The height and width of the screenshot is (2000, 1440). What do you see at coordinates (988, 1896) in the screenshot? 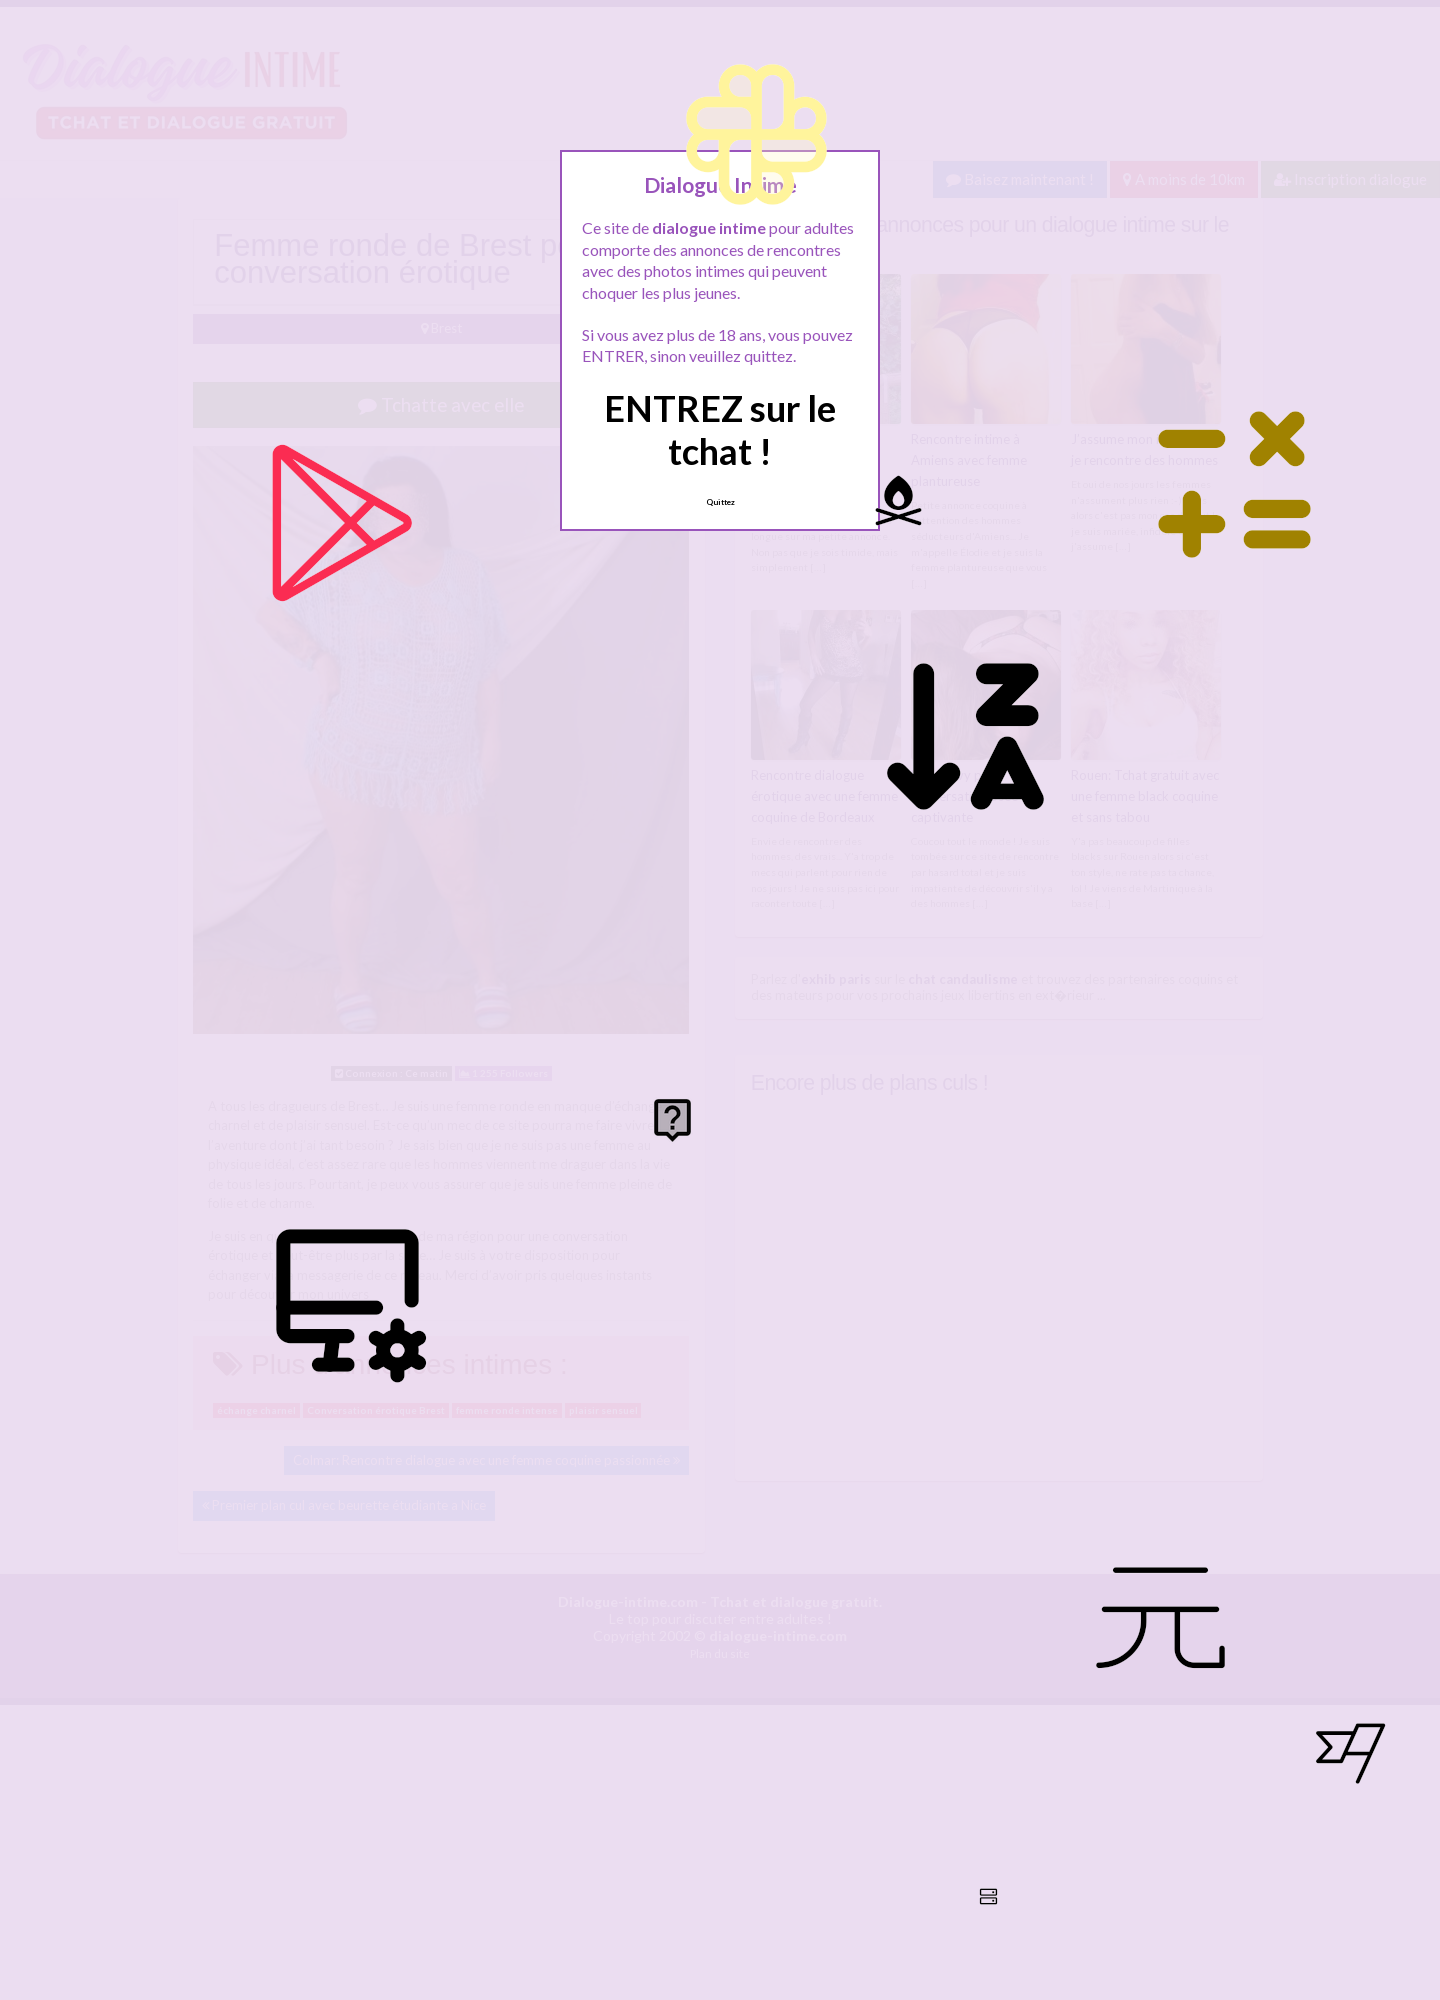
I see `access storage or server settings` at bounding box center [988, 1896].